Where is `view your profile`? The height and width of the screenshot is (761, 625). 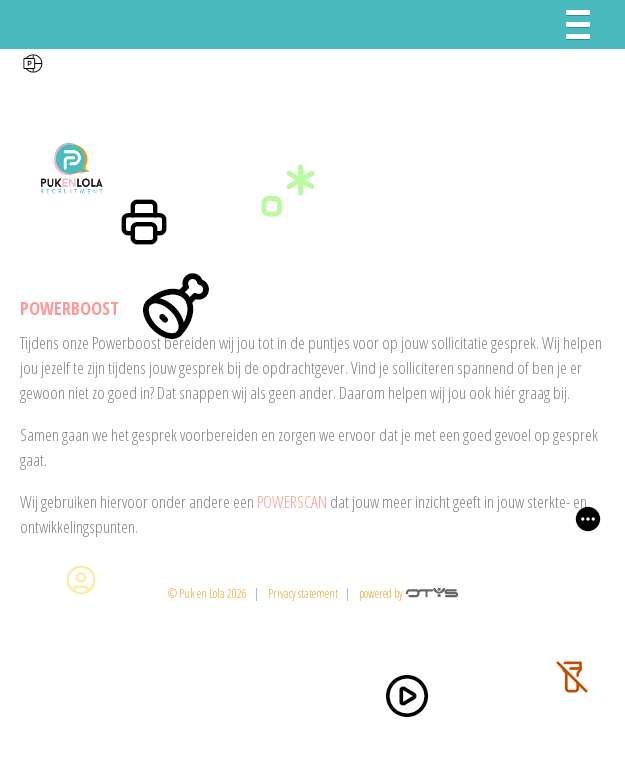
view your profile is located at coordinates (81, 580).